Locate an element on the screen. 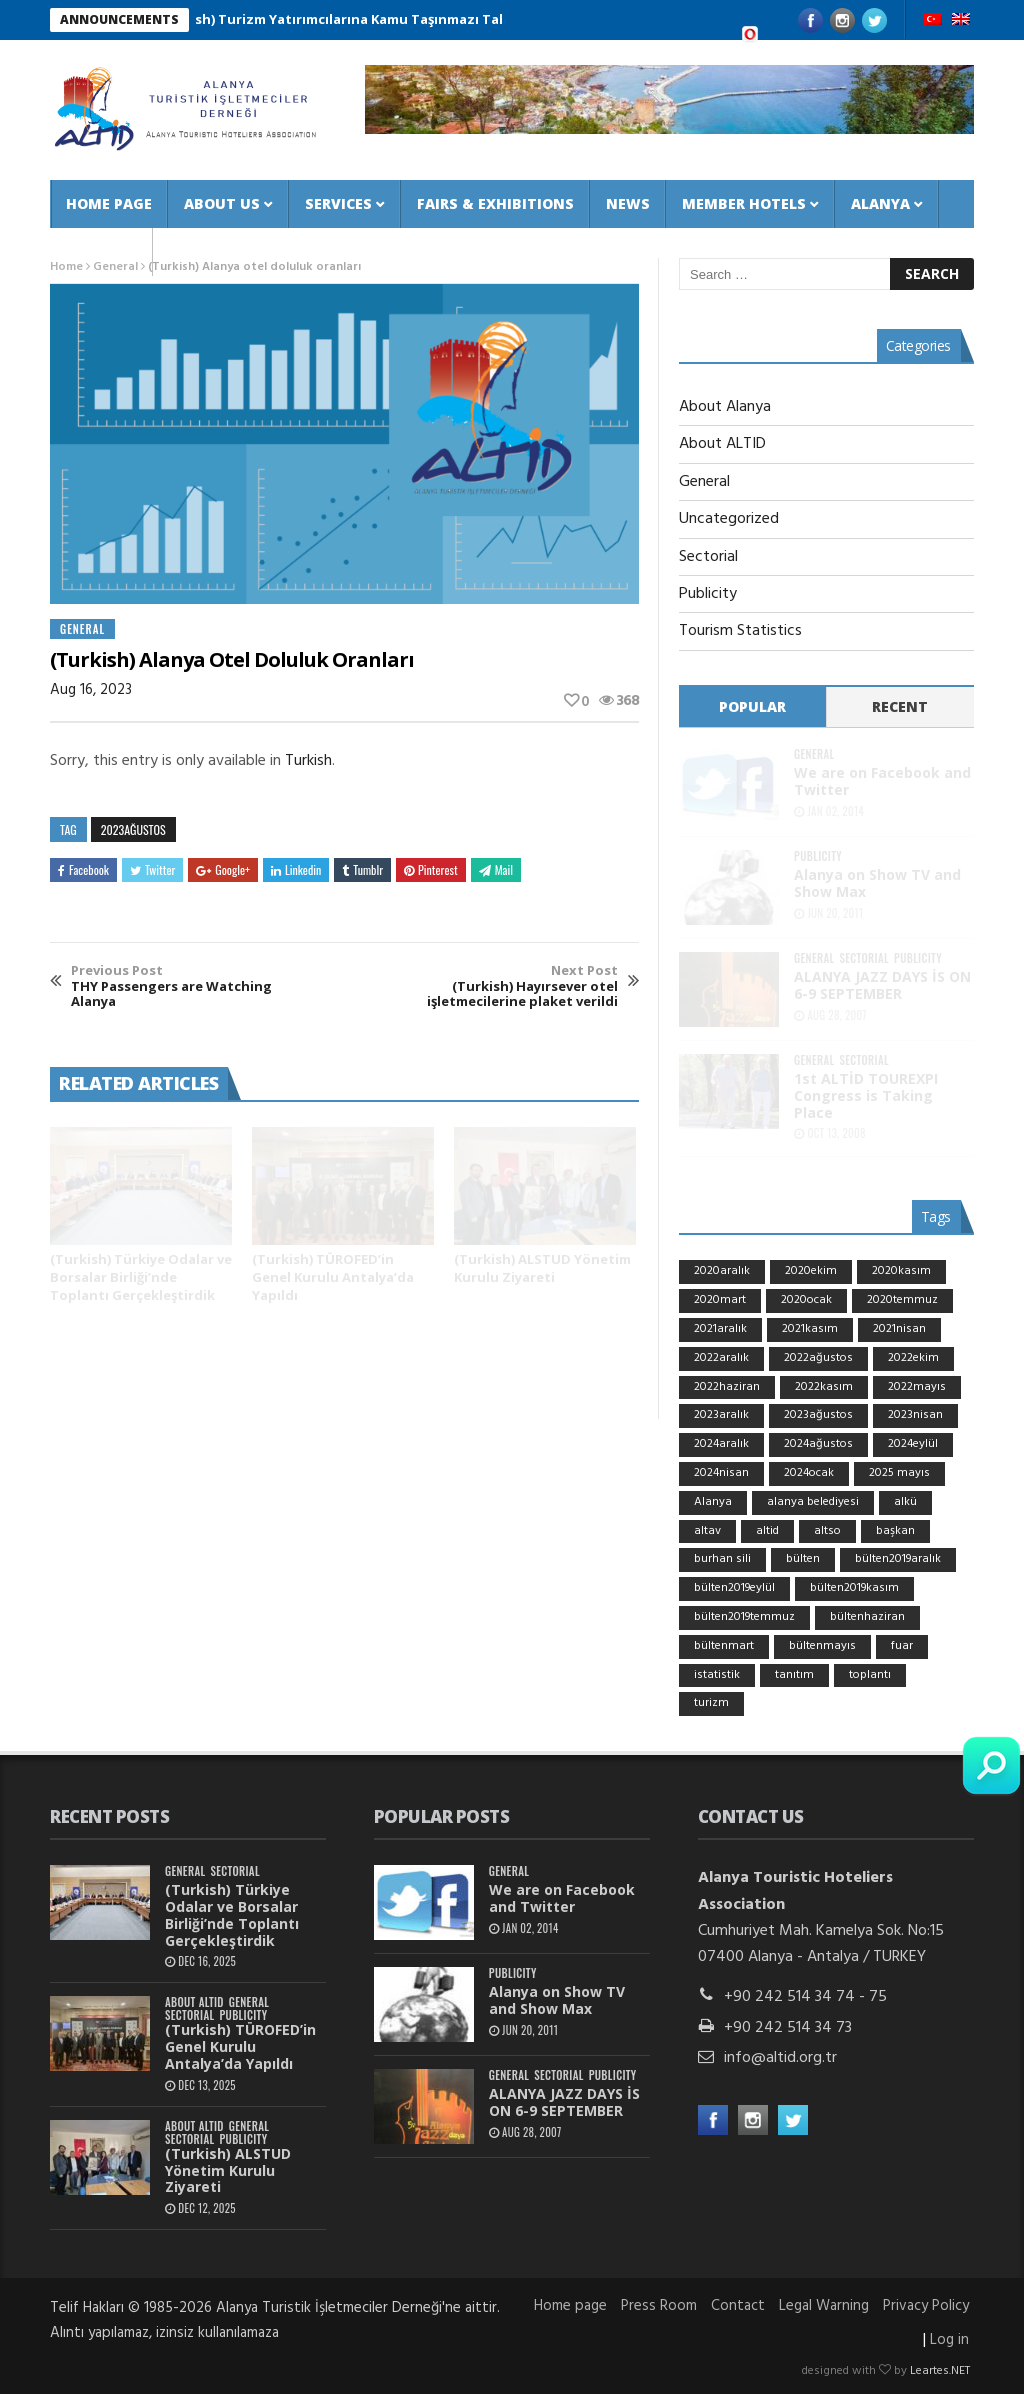  open the opera web browser is located at coordinates (750, 34).